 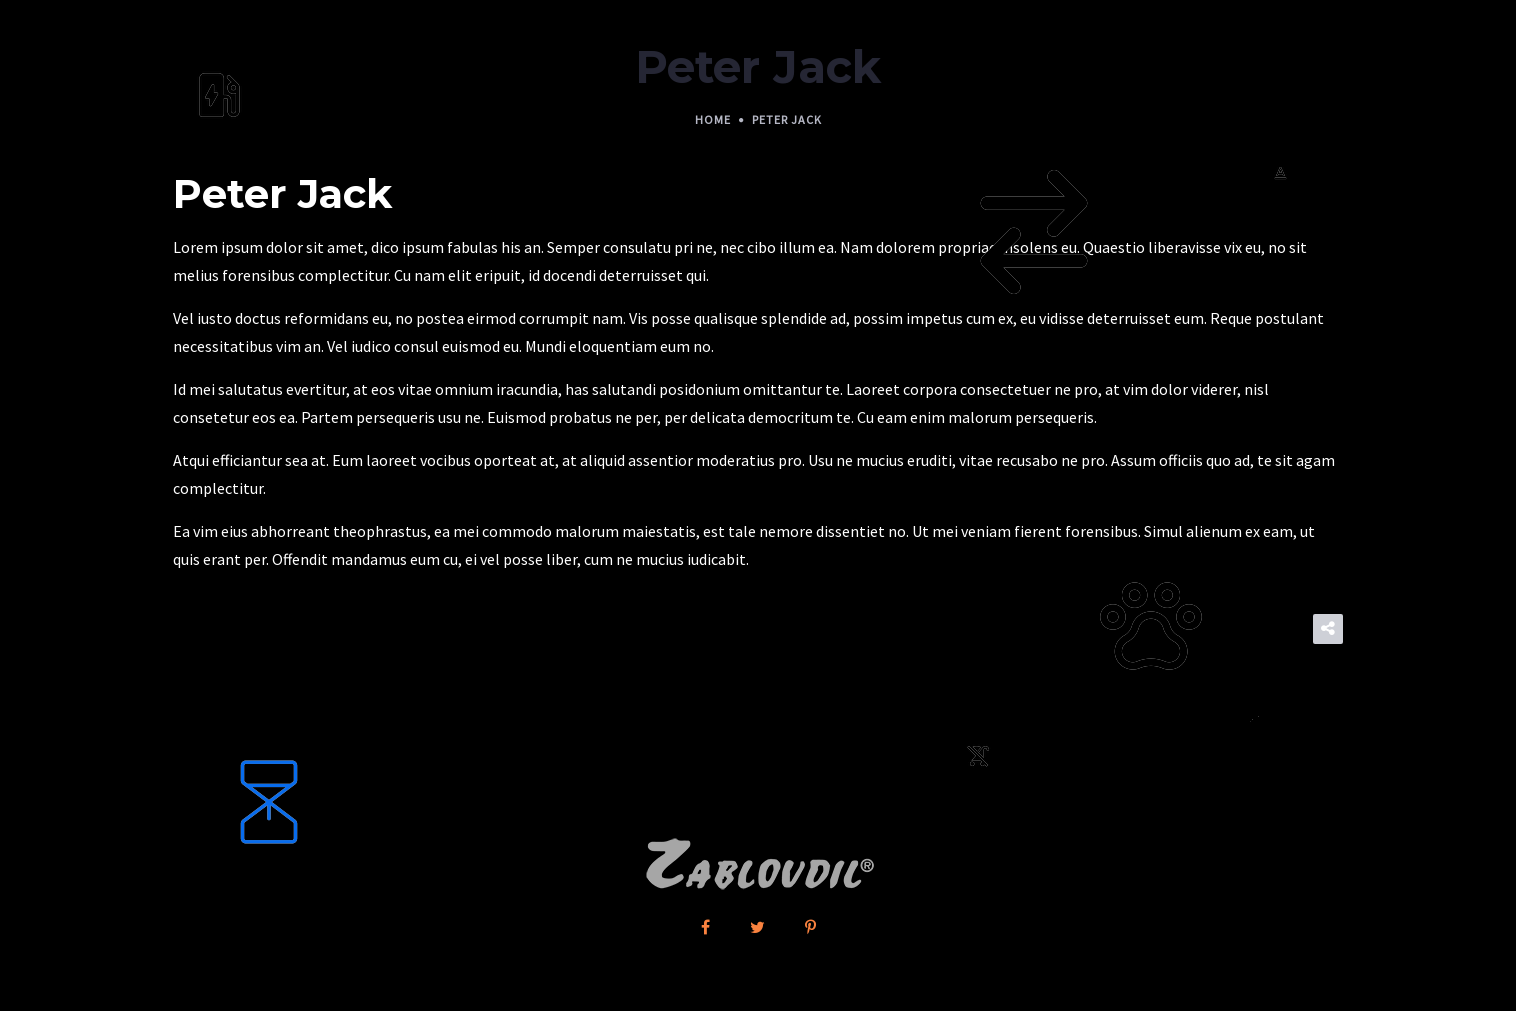 I want to click on indicates strollers are not permitted in this area, so click(x=978, y=755).